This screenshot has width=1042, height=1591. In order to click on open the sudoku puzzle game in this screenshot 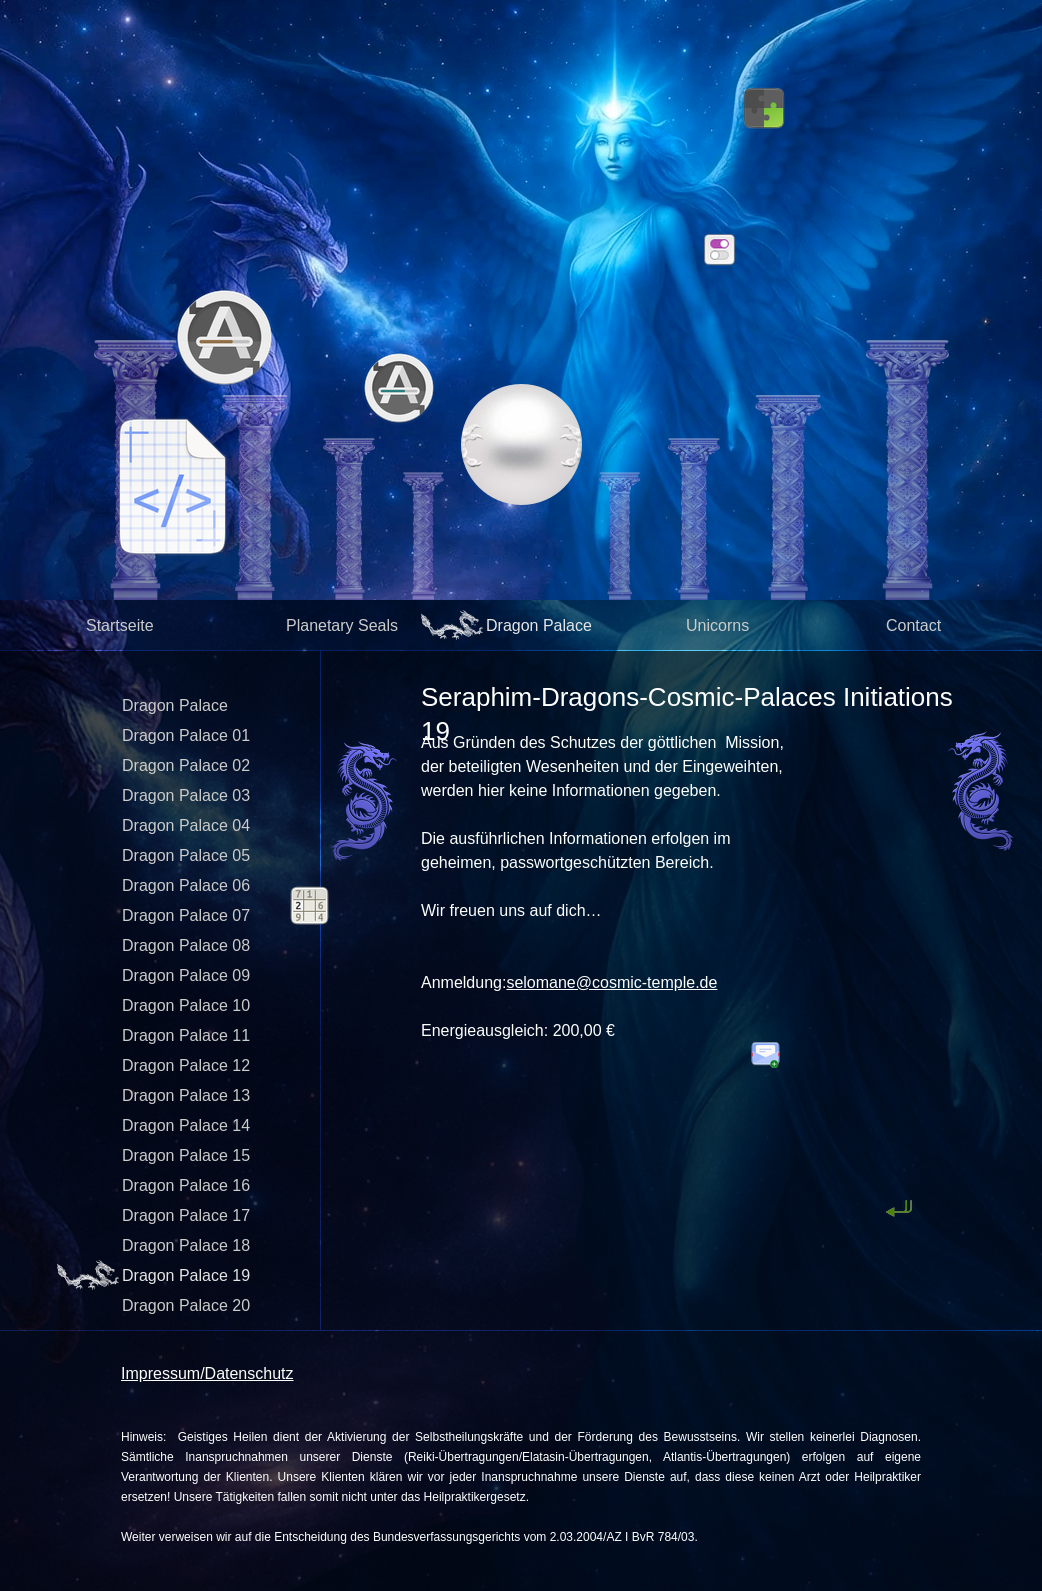, I will do `click(309, 905)`.